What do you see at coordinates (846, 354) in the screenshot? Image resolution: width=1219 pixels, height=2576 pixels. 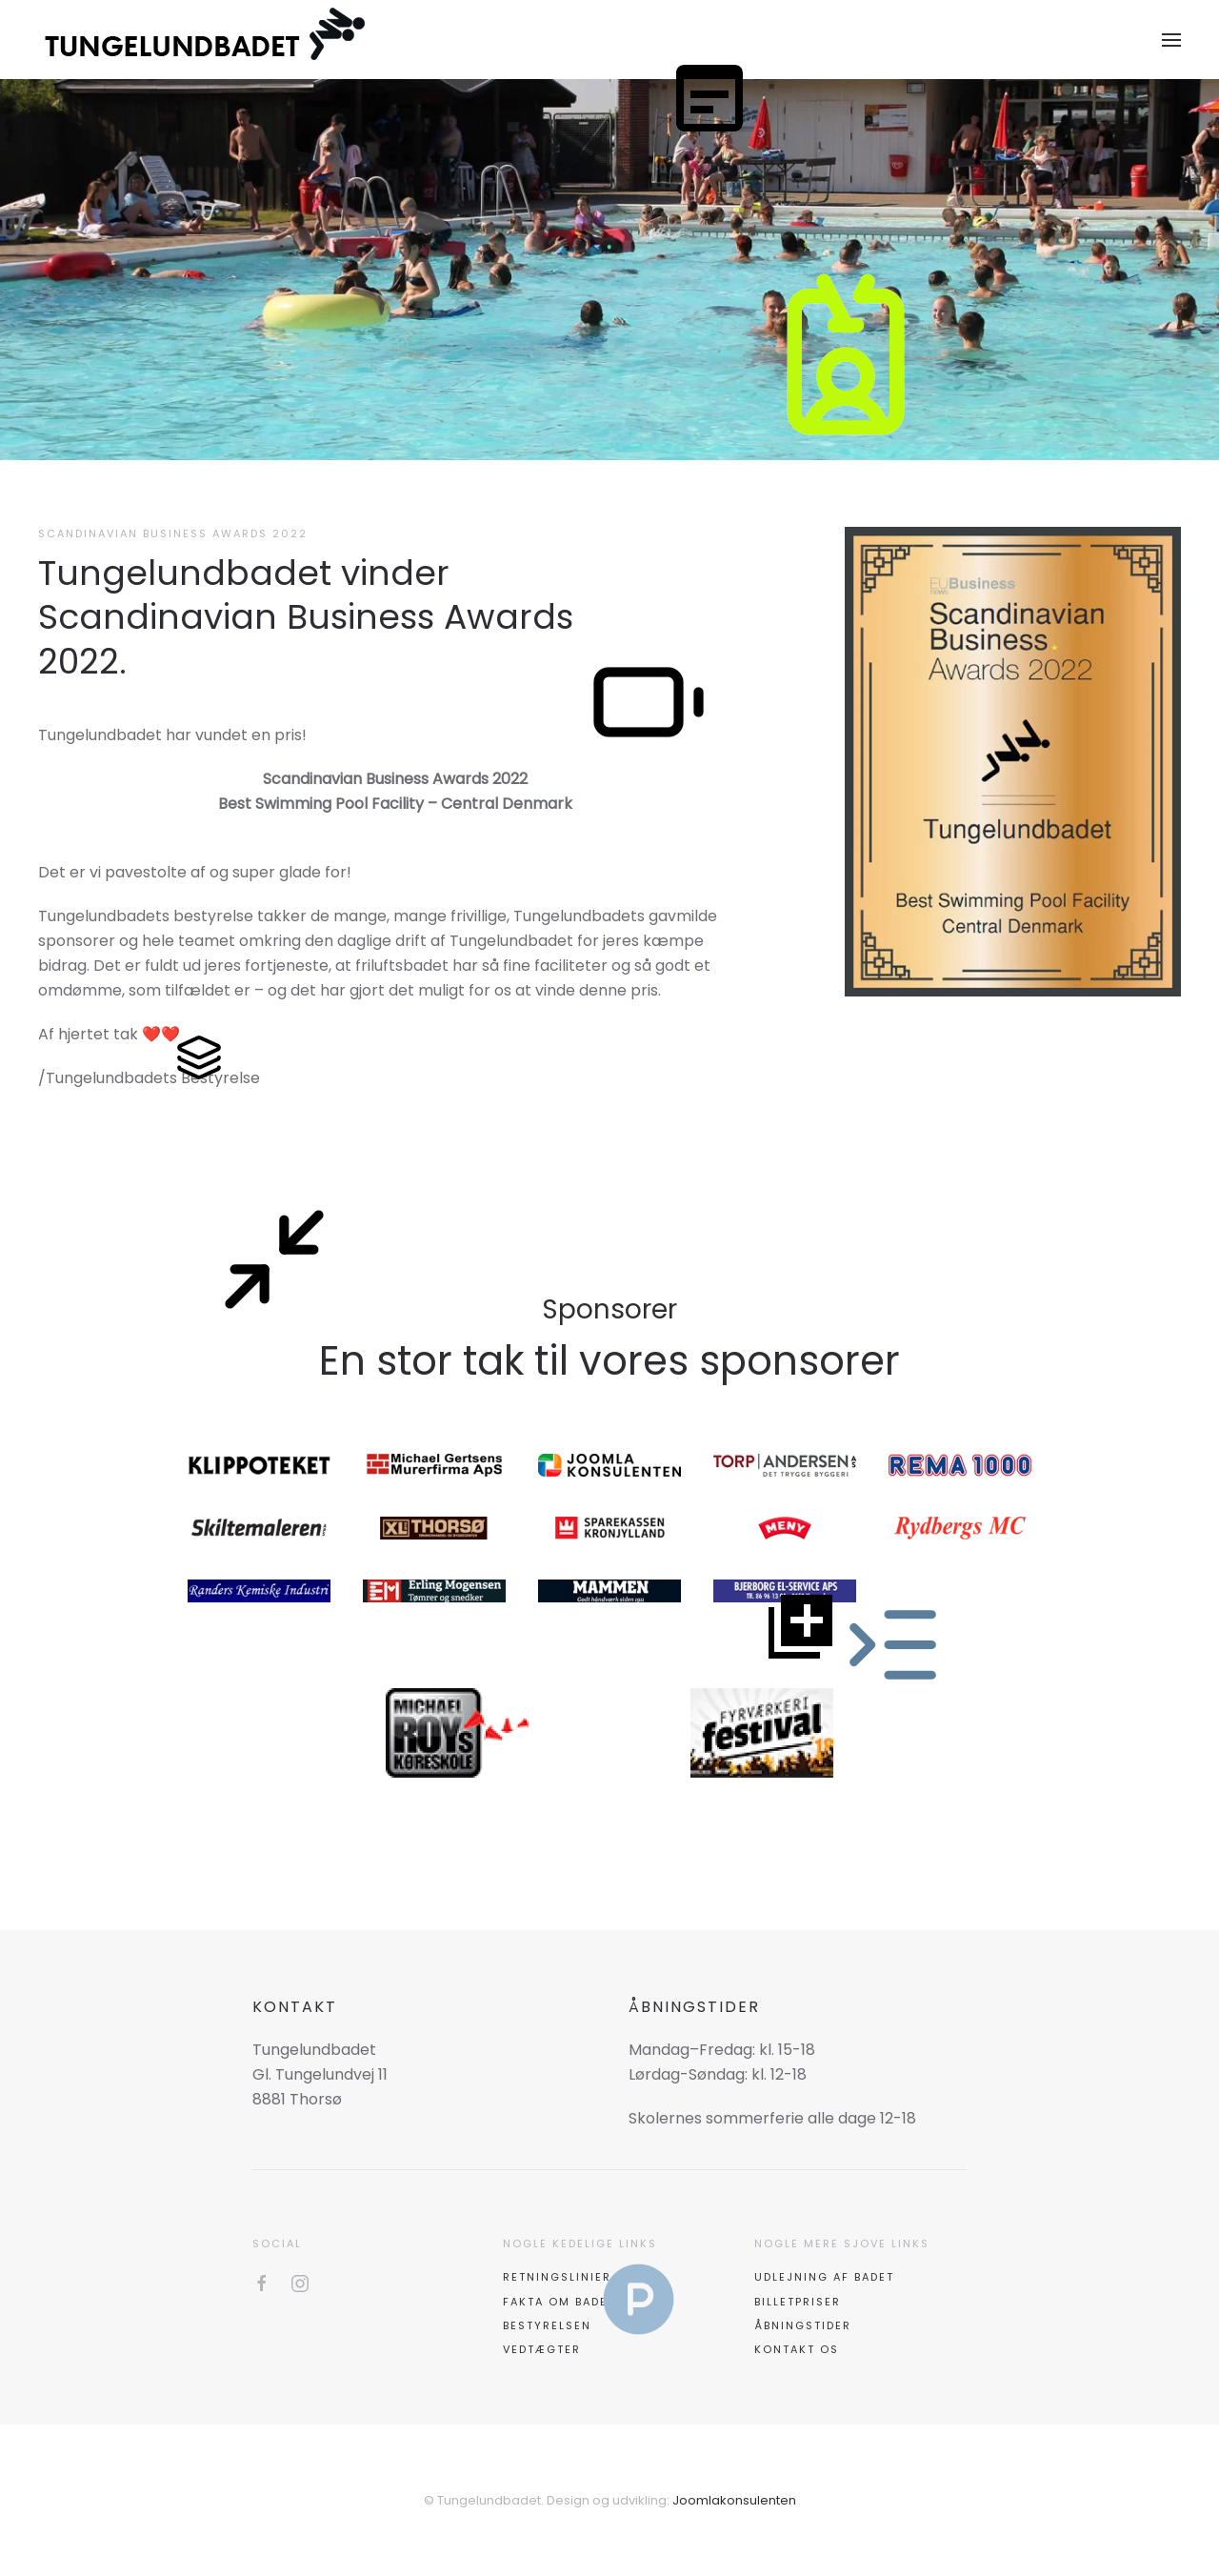 I see `view employee badge or identification` at bounding box center [846, 354].